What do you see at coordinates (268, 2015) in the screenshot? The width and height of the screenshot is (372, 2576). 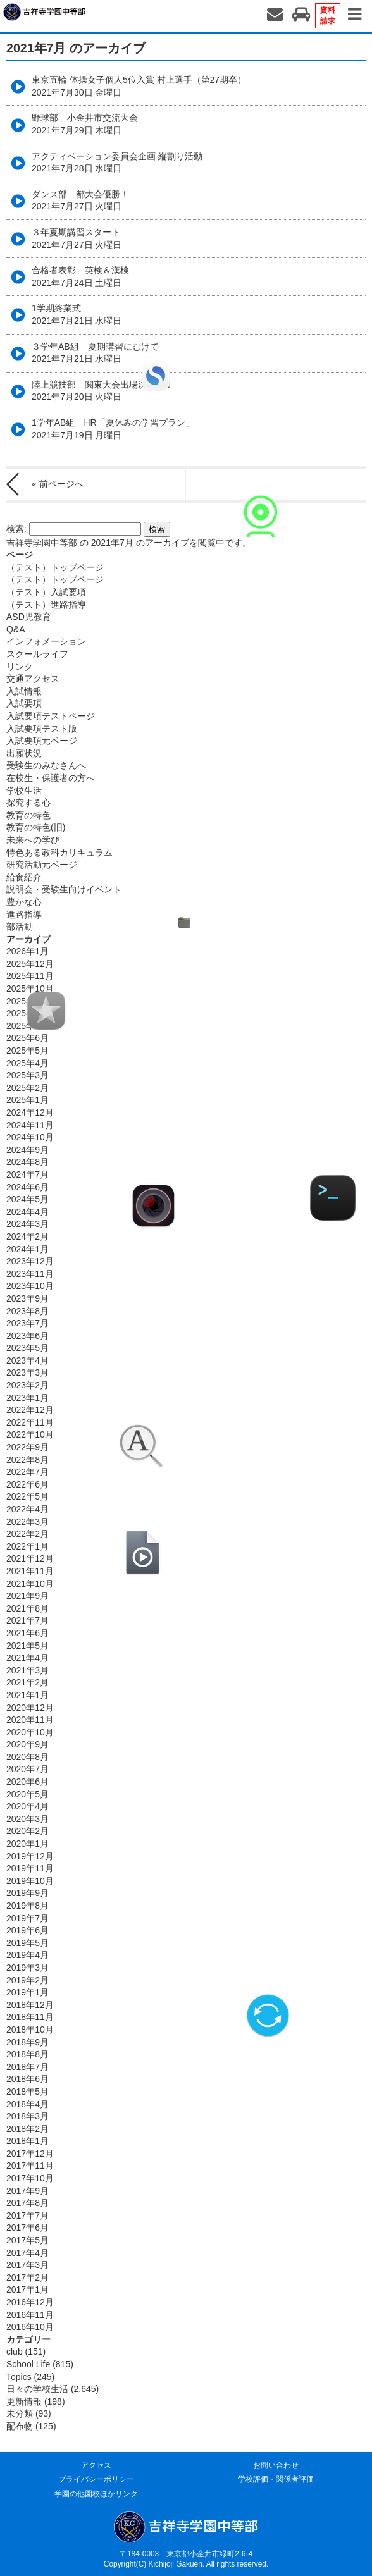 I see `dropbox is currently syncing files` at bounding box center [268, 2015].